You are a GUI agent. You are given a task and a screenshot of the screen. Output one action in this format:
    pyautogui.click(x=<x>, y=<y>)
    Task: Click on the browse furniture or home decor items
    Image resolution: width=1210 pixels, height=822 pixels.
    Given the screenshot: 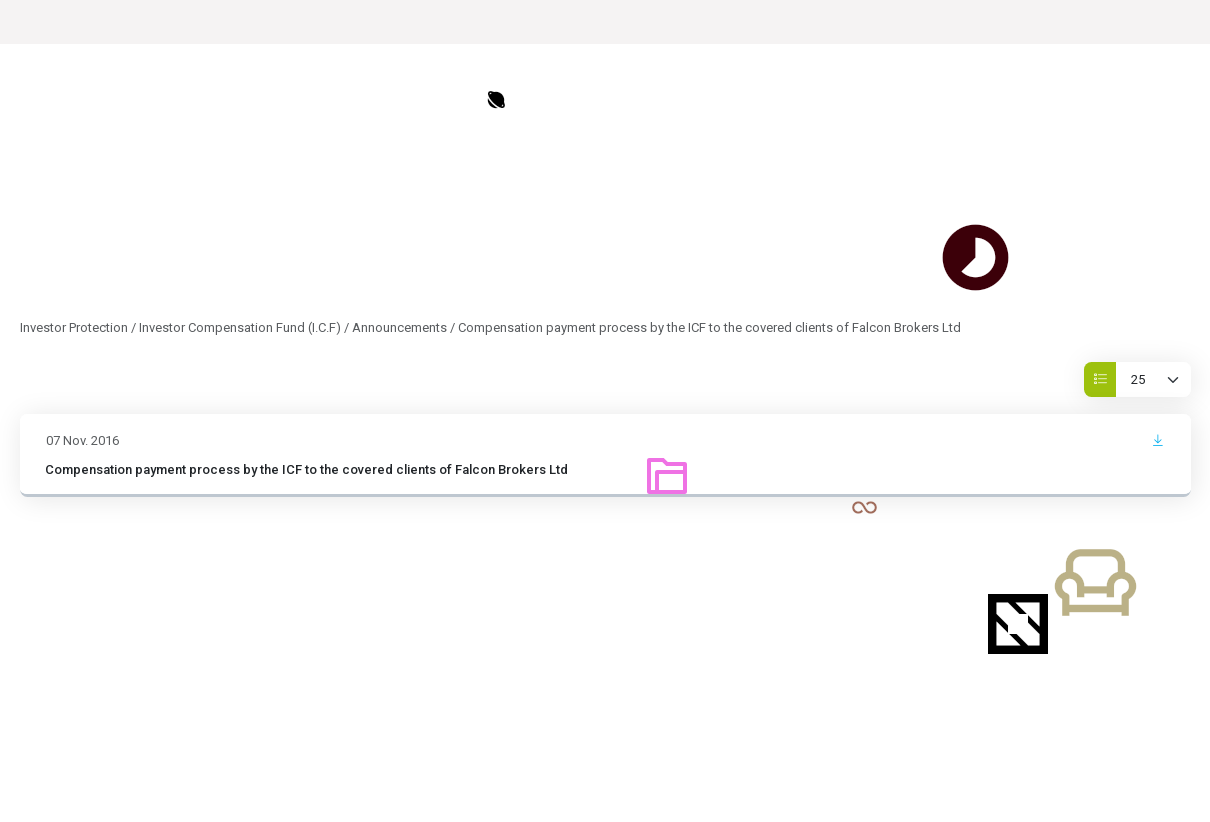 What is the action you would take?
    pyautogui.click(x=1095, y=582)
    